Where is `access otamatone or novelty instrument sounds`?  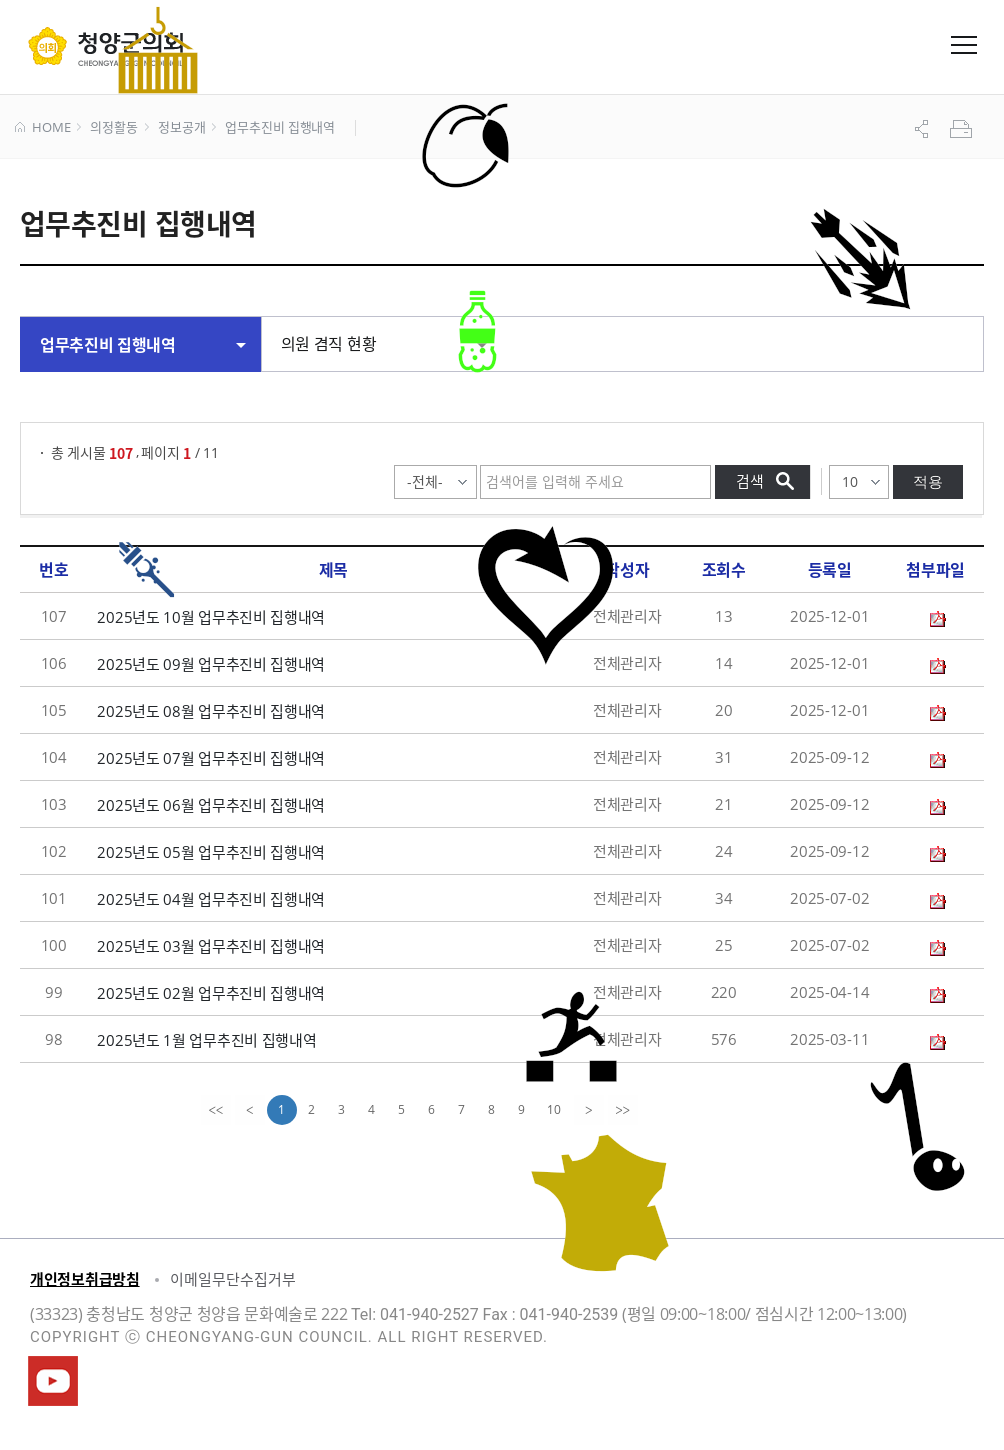
access otamatone or novelty instrument sounds is located at coordinates (920, 1126).